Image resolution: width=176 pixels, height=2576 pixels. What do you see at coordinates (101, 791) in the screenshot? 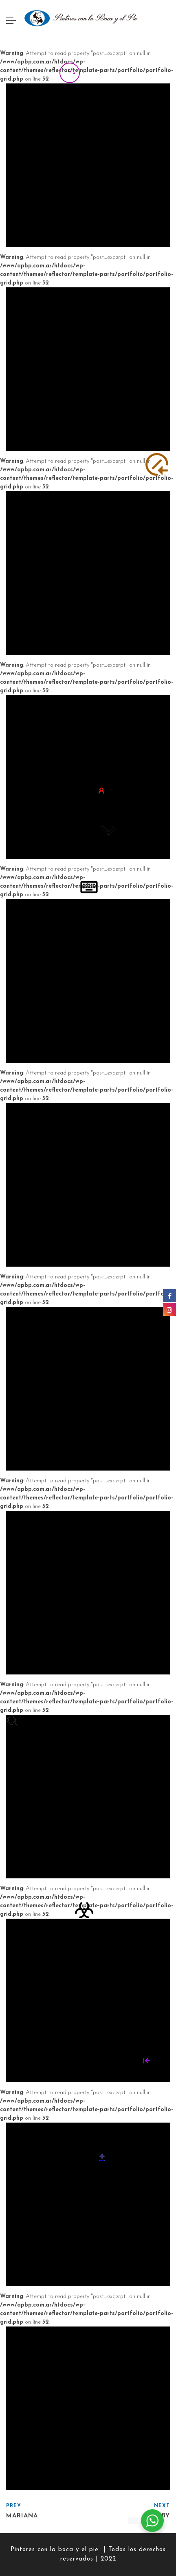
I see `view your profile` at bounding box center [101, 791].